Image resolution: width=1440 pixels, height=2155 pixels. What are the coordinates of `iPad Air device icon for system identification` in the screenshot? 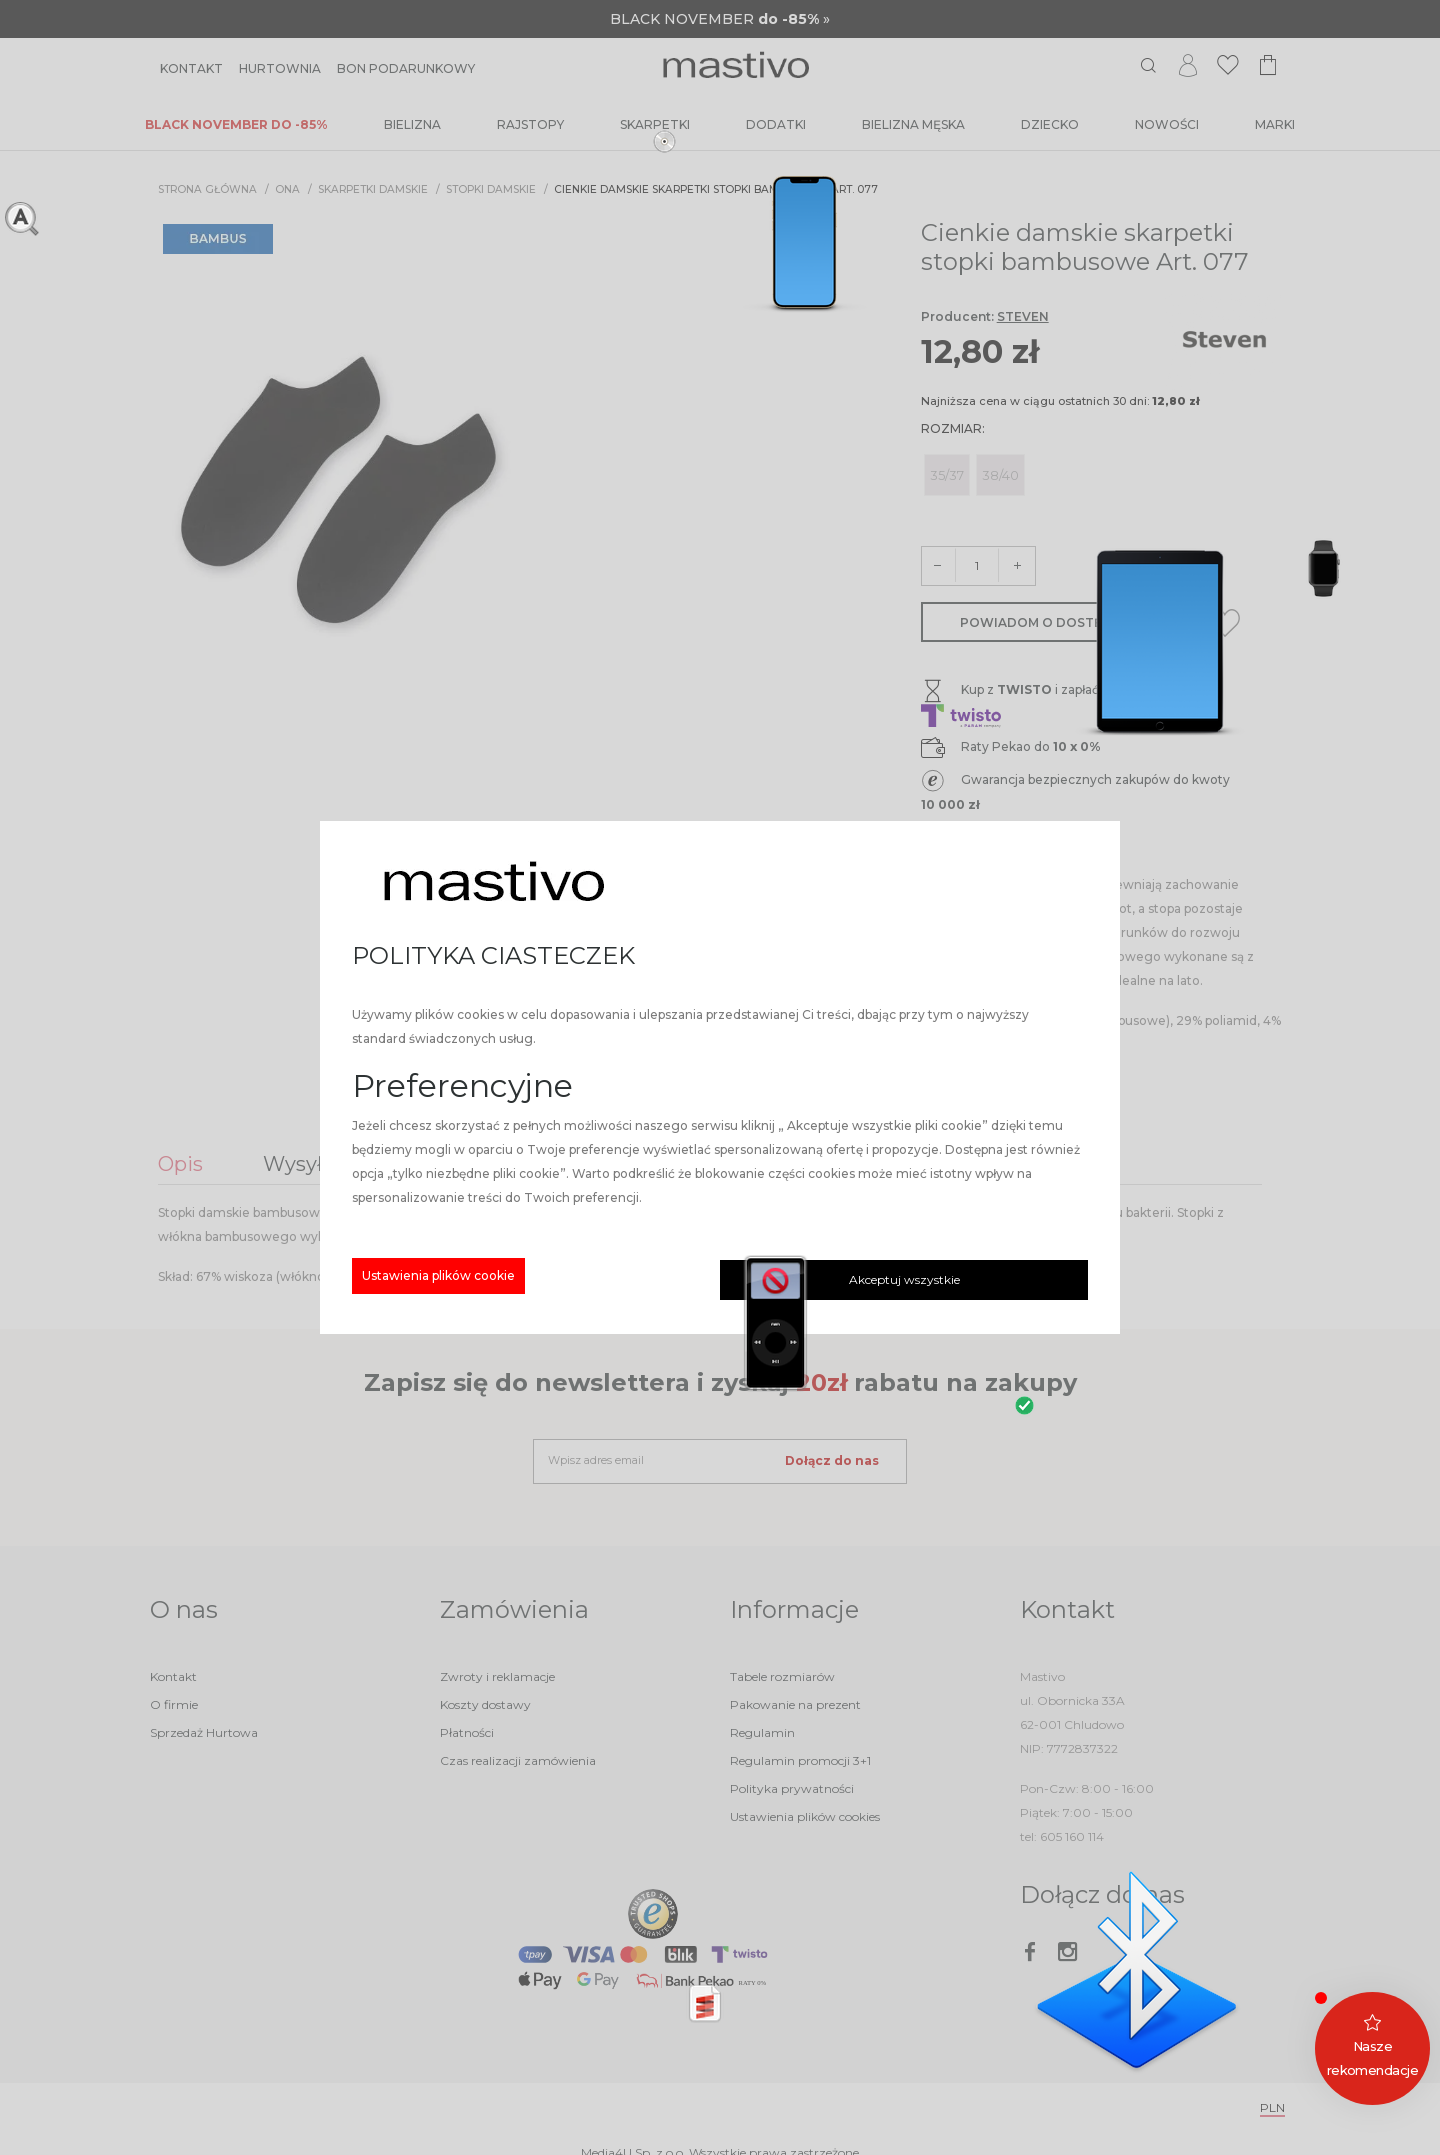 It's located at (1160, 643).